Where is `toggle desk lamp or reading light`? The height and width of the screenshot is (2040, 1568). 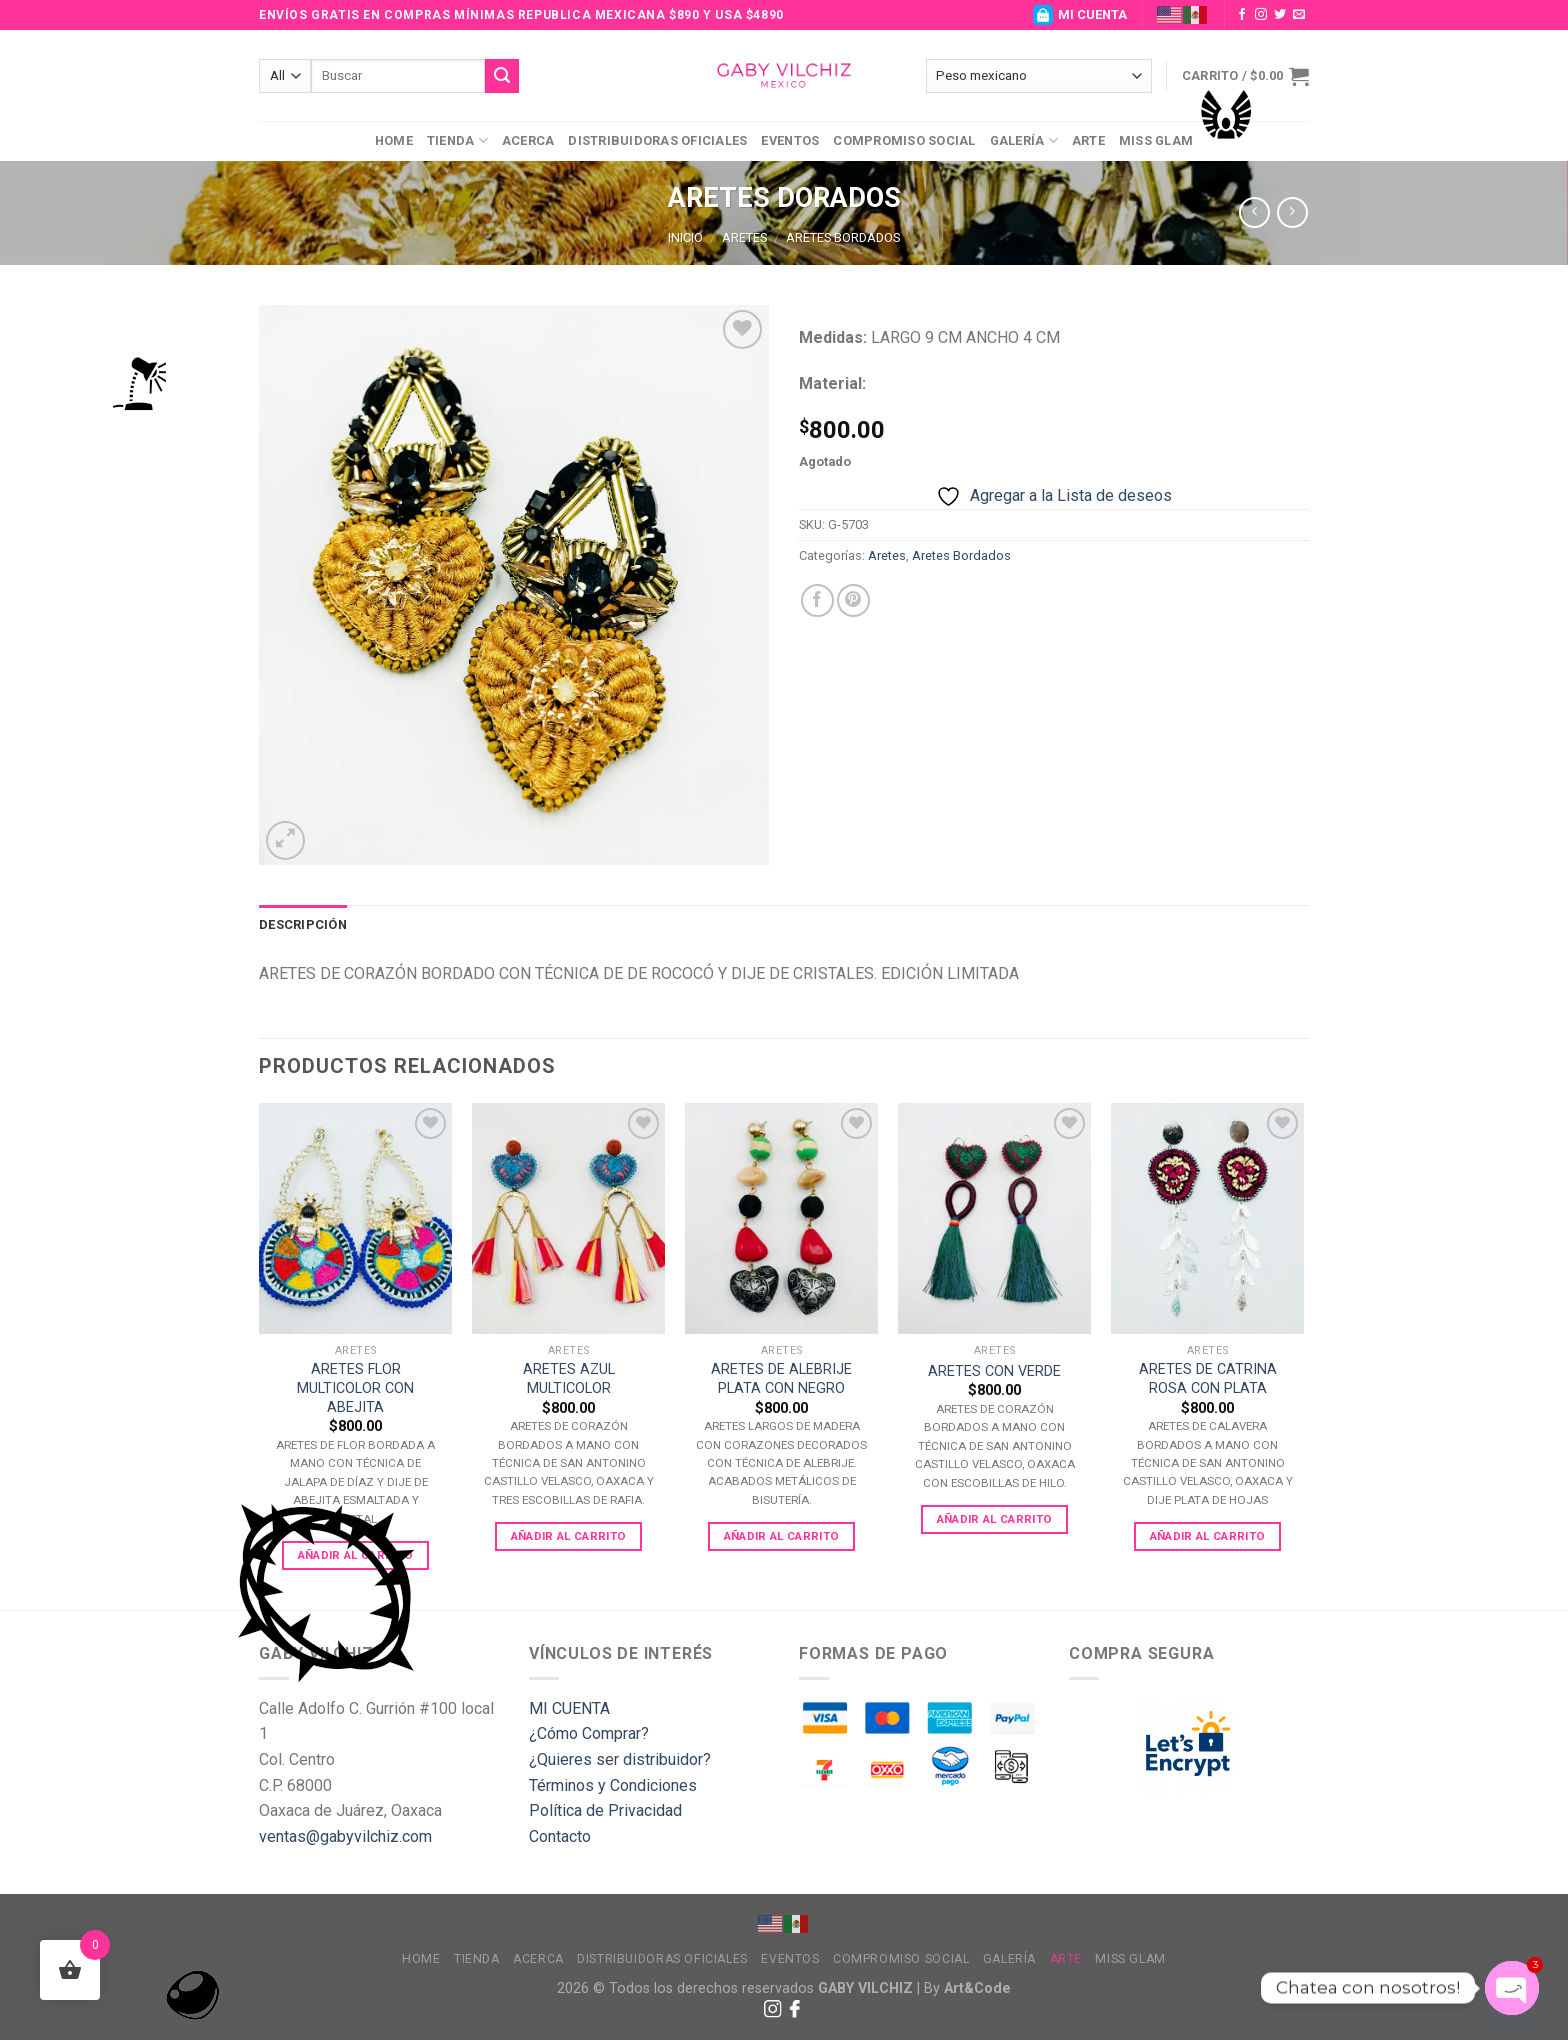 toggle desk lamp or reading light is located at coordinates (139, 383).